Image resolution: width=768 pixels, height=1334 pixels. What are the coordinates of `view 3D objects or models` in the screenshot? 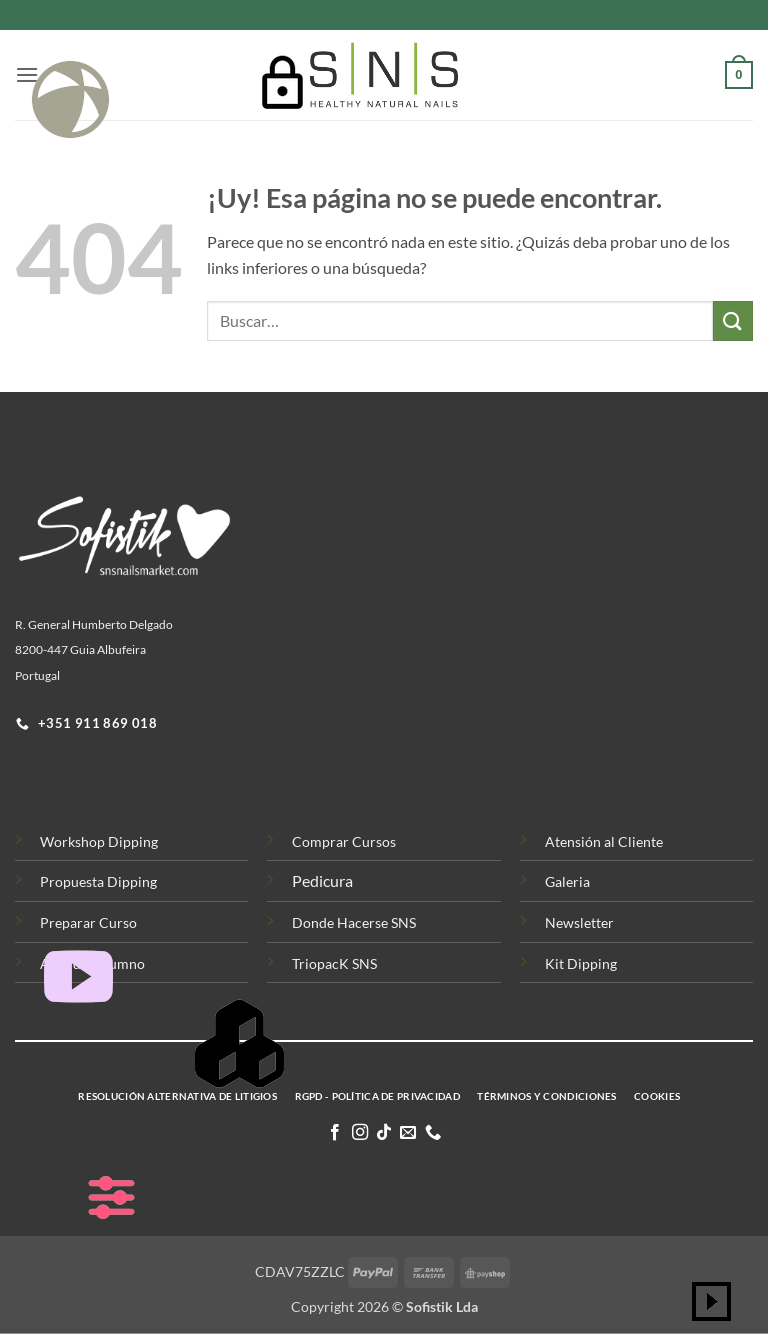 It's located at (239, 1045).